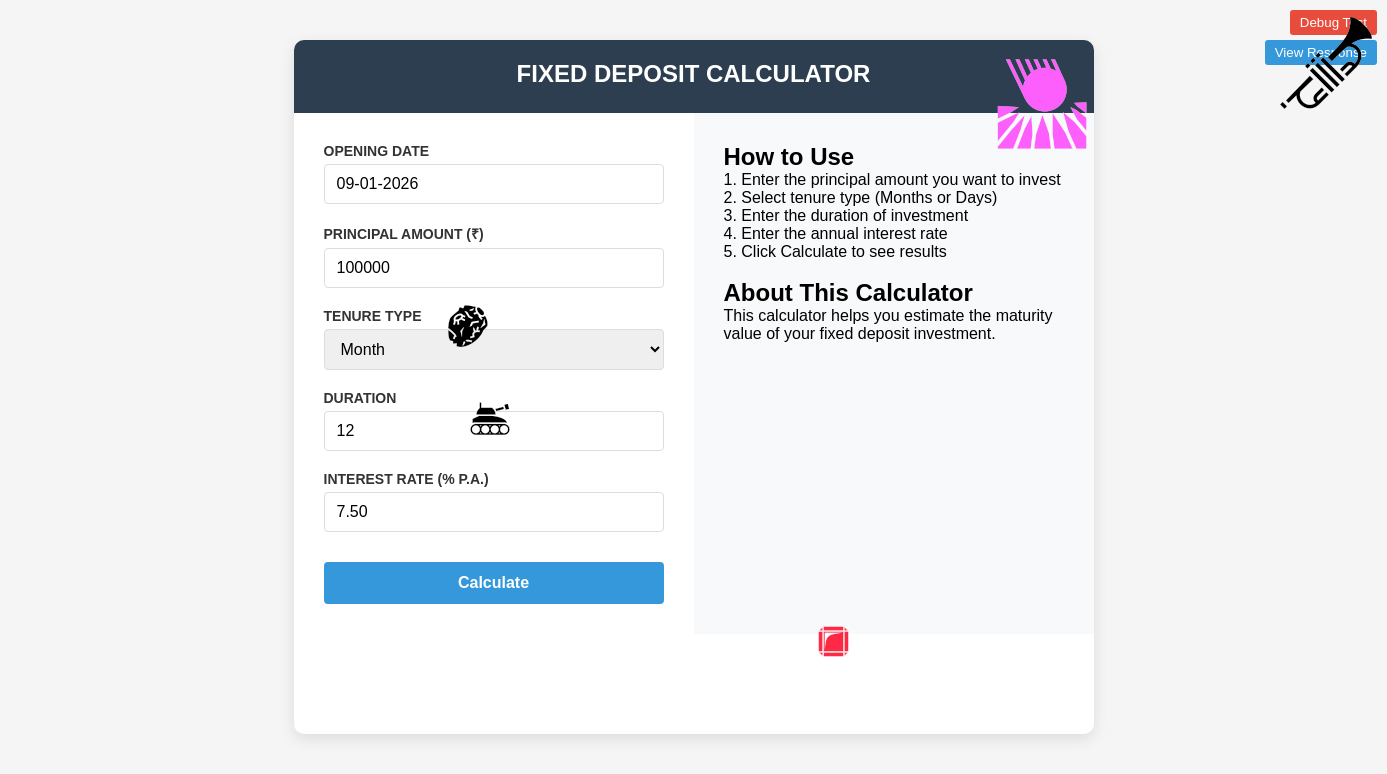  I want to click on select tank unit in strategy game, so click(490, 420).